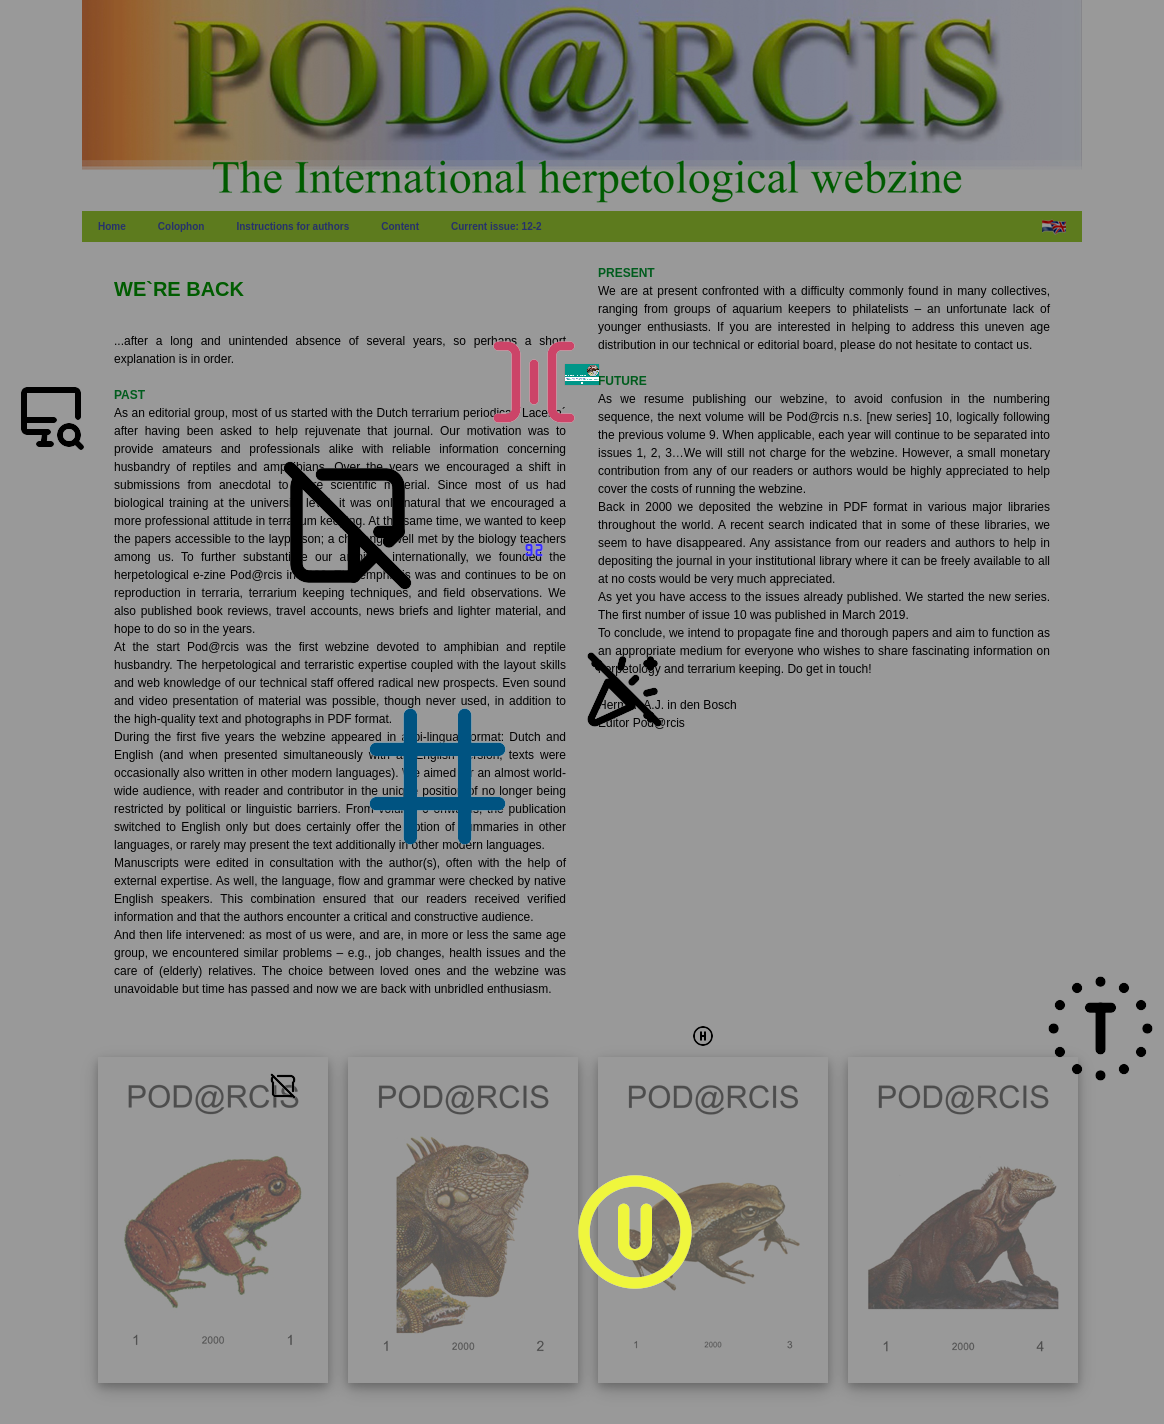  I want to click on indicates an unread item or status, so click(635, 1232).